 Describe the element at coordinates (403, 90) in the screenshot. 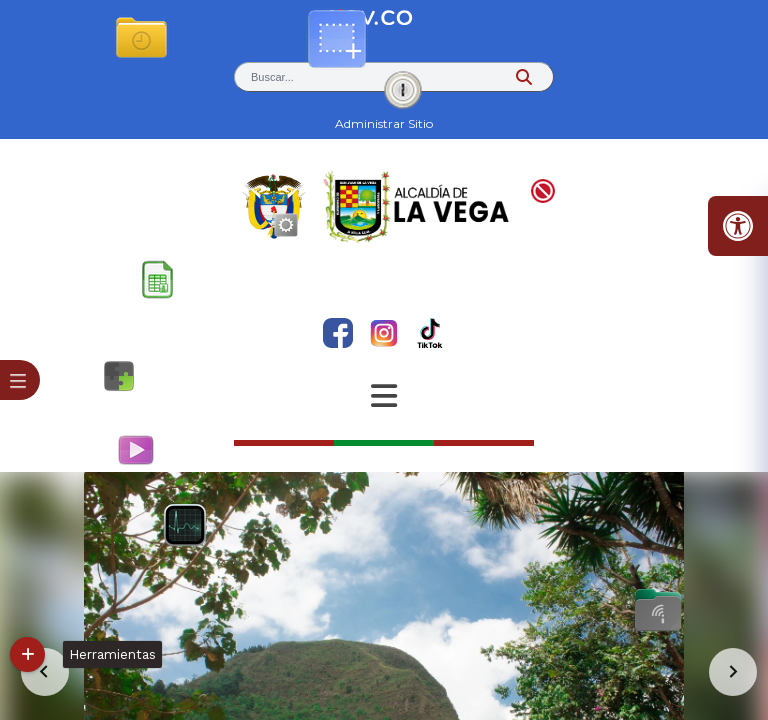

I see `open seahorse password and encryption key manager` at that location.